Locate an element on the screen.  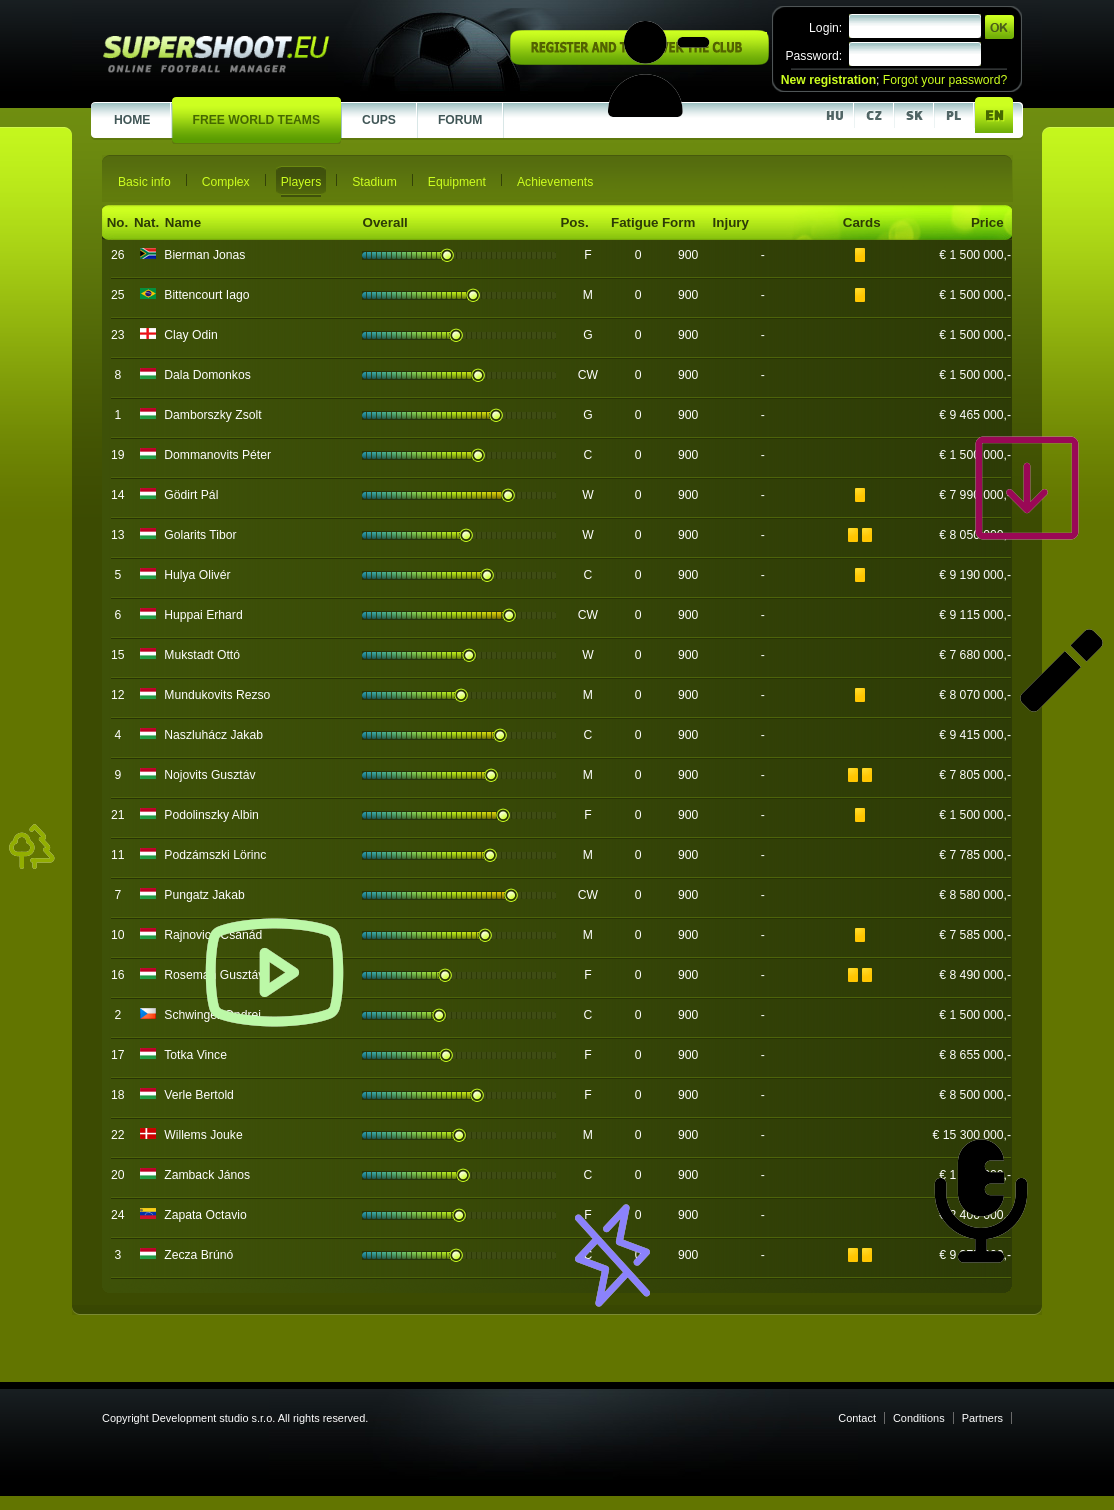
open youtube is located at coordinates (274, 972).